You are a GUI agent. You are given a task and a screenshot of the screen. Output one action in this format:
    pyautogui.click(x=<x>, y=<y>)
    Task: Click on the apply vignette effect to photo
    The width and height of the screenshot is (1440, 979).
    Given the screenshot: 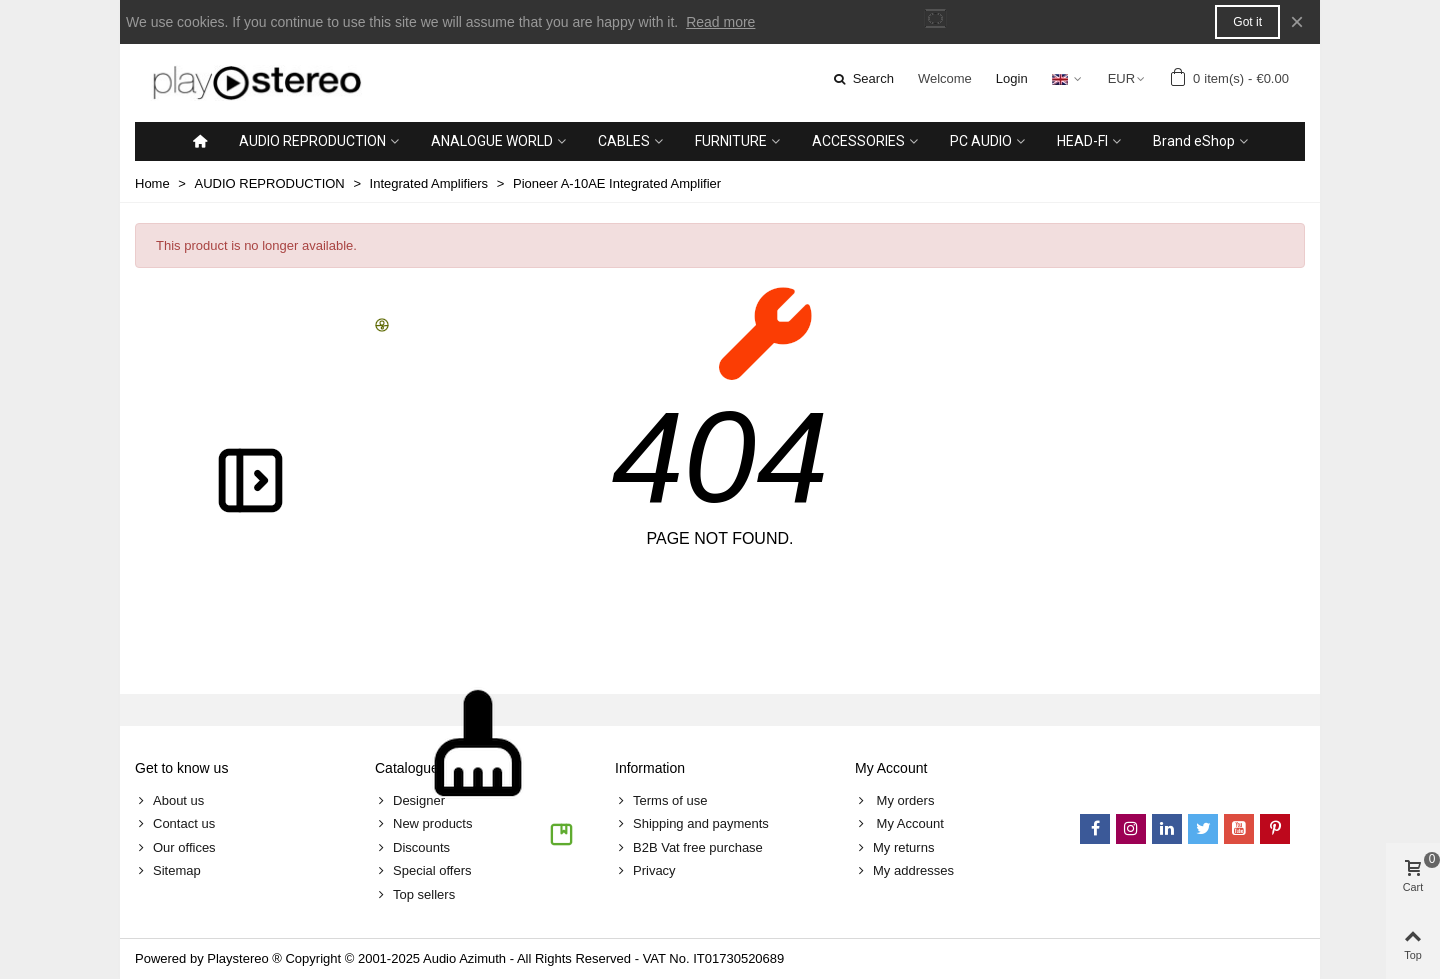 What is the action you would take?
    pyautogui.click(x=935, y=18)
    